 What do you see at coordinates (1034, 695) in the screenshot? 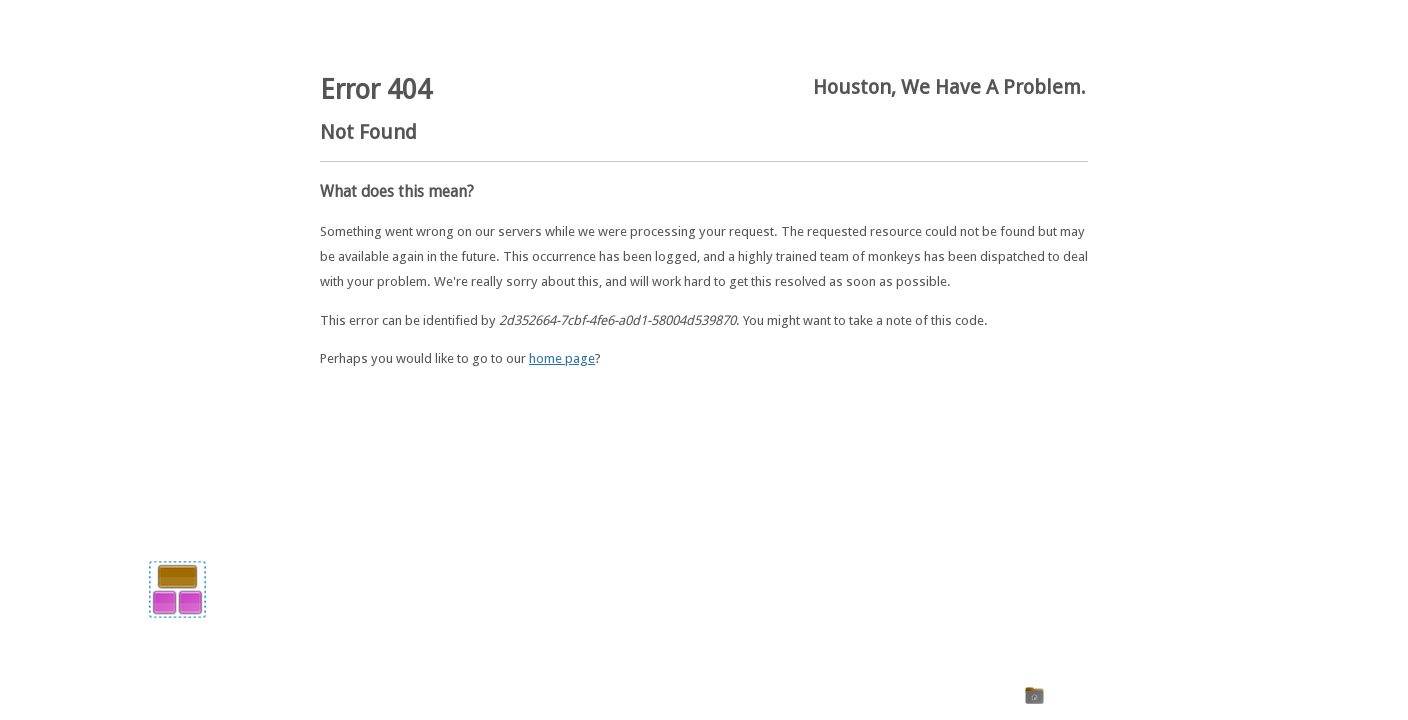
I see `access your home folder` at bounding box center [1034, 695].